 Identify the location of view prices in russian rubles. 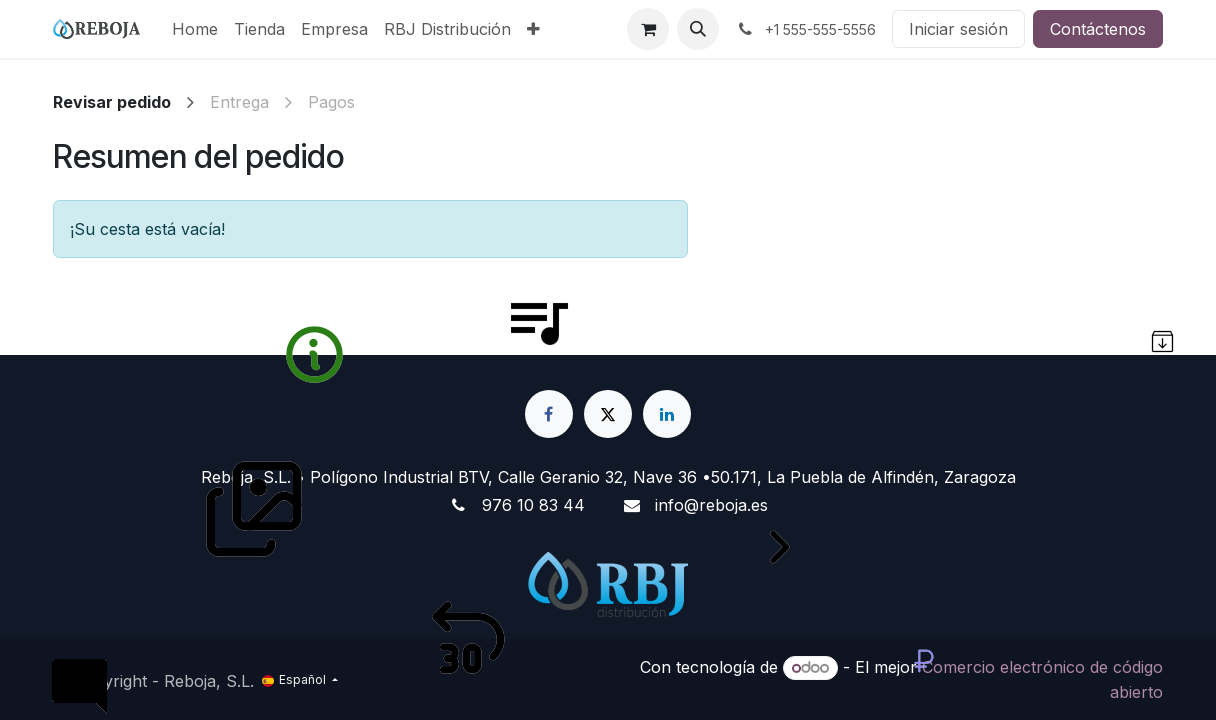
(924, 661).